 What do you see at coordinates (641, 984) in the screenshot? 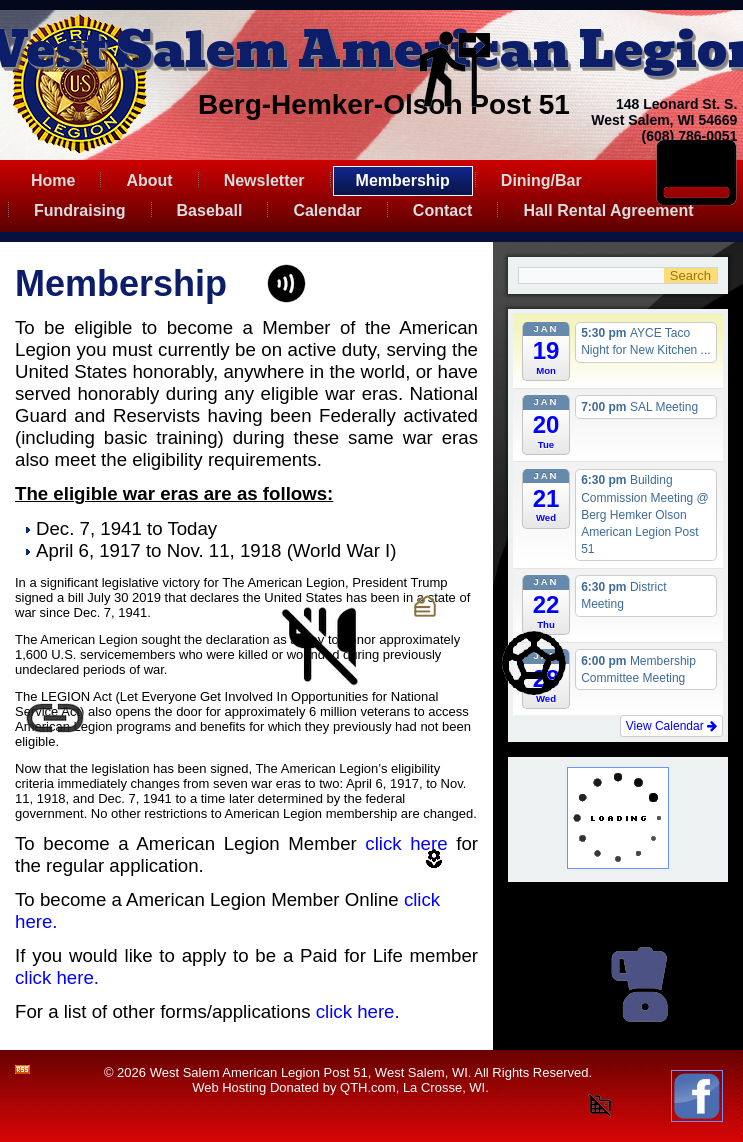
I see `access blender or mixing tool settings` at bounding box center [641, 984].